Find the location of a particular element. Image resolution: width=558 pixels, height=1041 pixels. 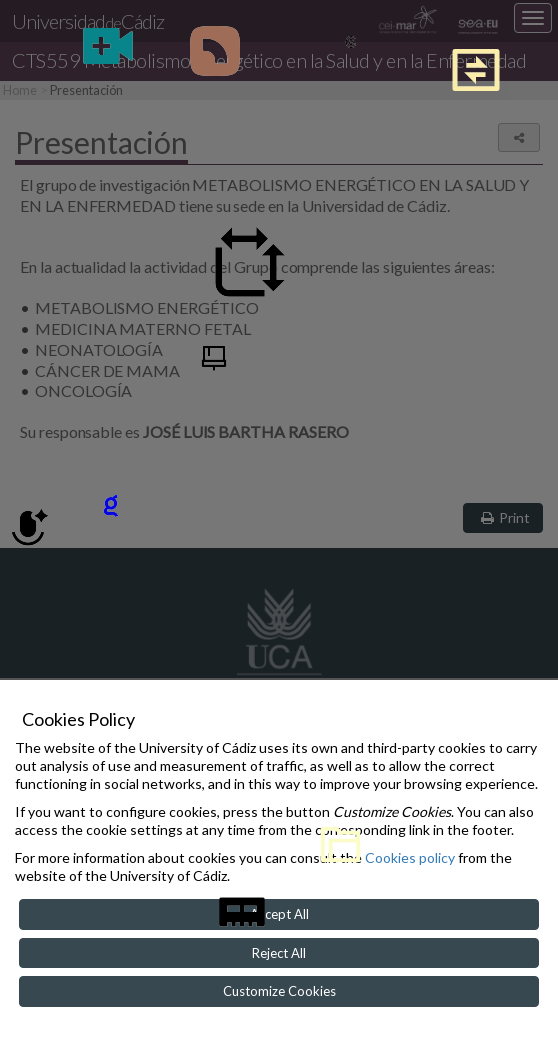

view RAM or memory usage is located at coordinates (242, 912).